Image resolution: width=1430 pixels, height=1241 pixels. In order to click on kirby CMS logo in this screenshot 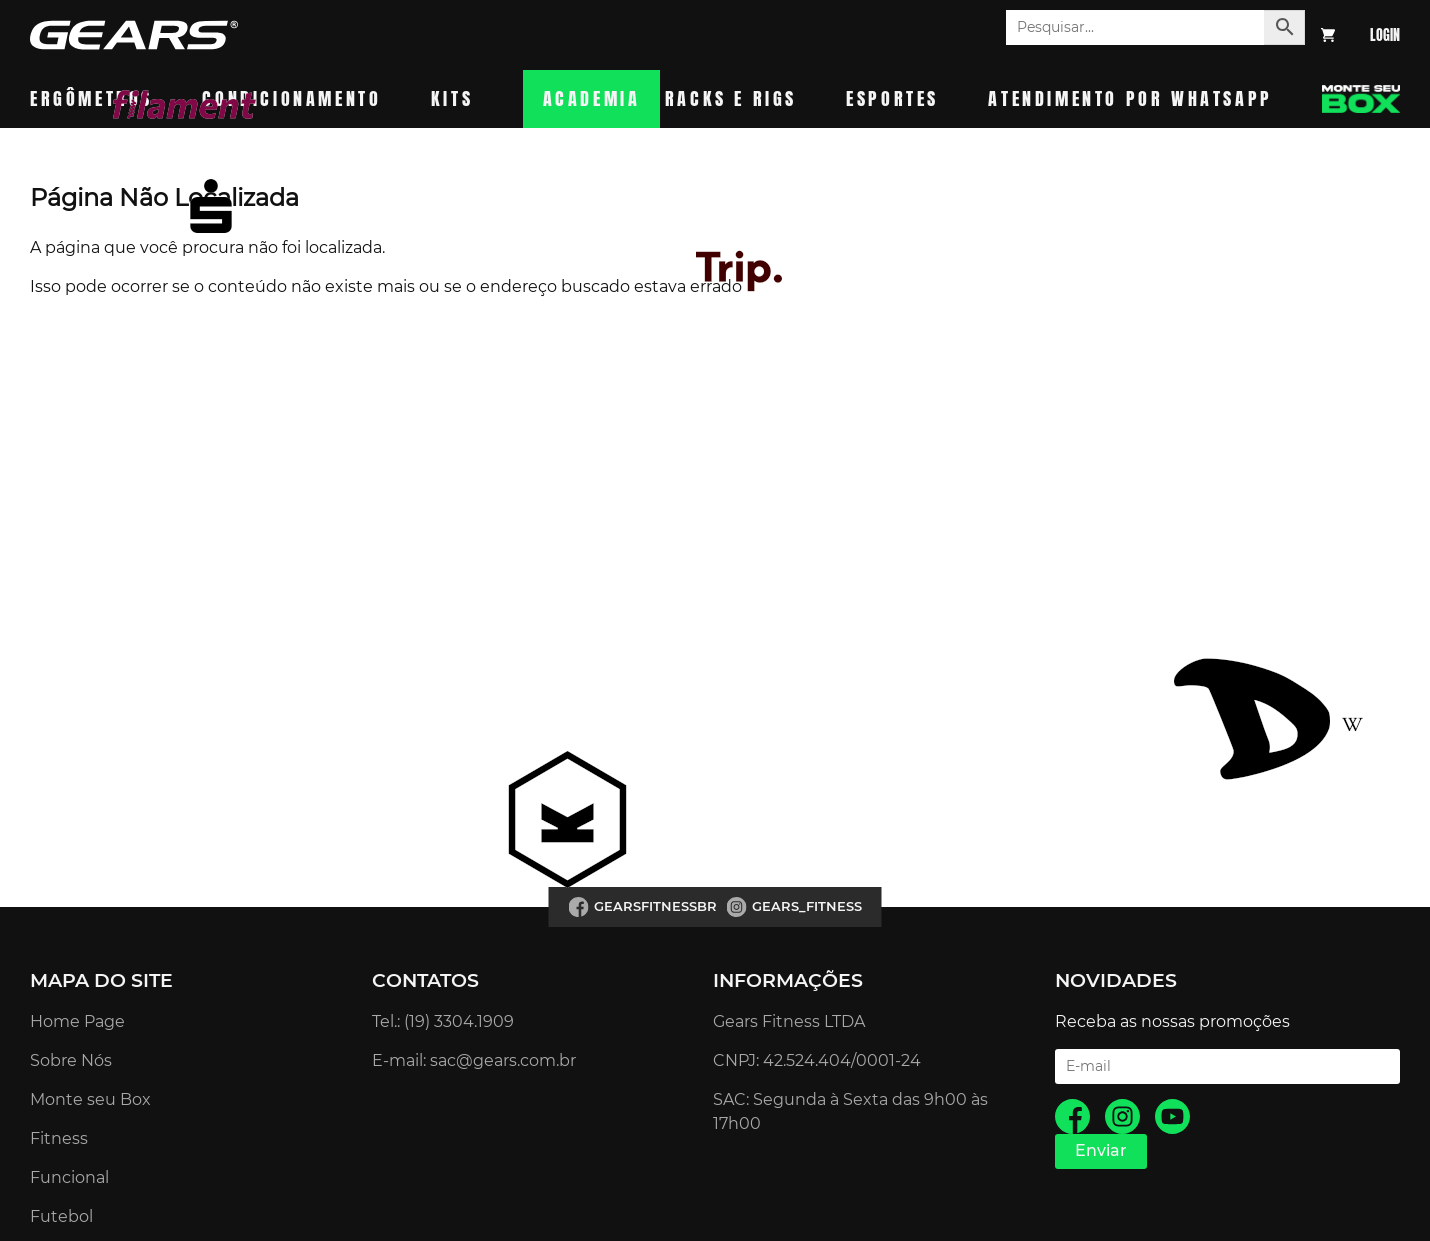, I will do `click(567, 819)`.